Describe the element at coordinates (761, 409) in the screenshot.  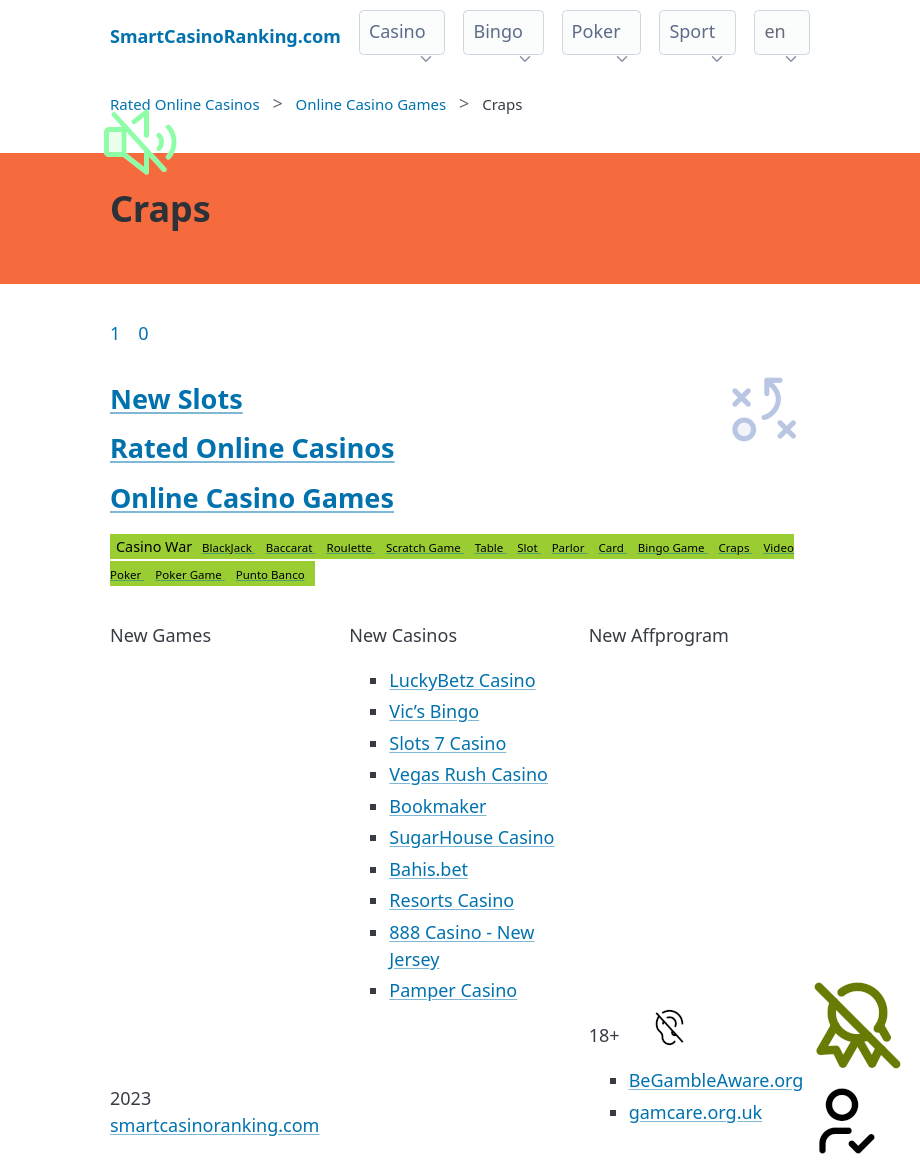
I see `view game plan or strategy options` at that location.